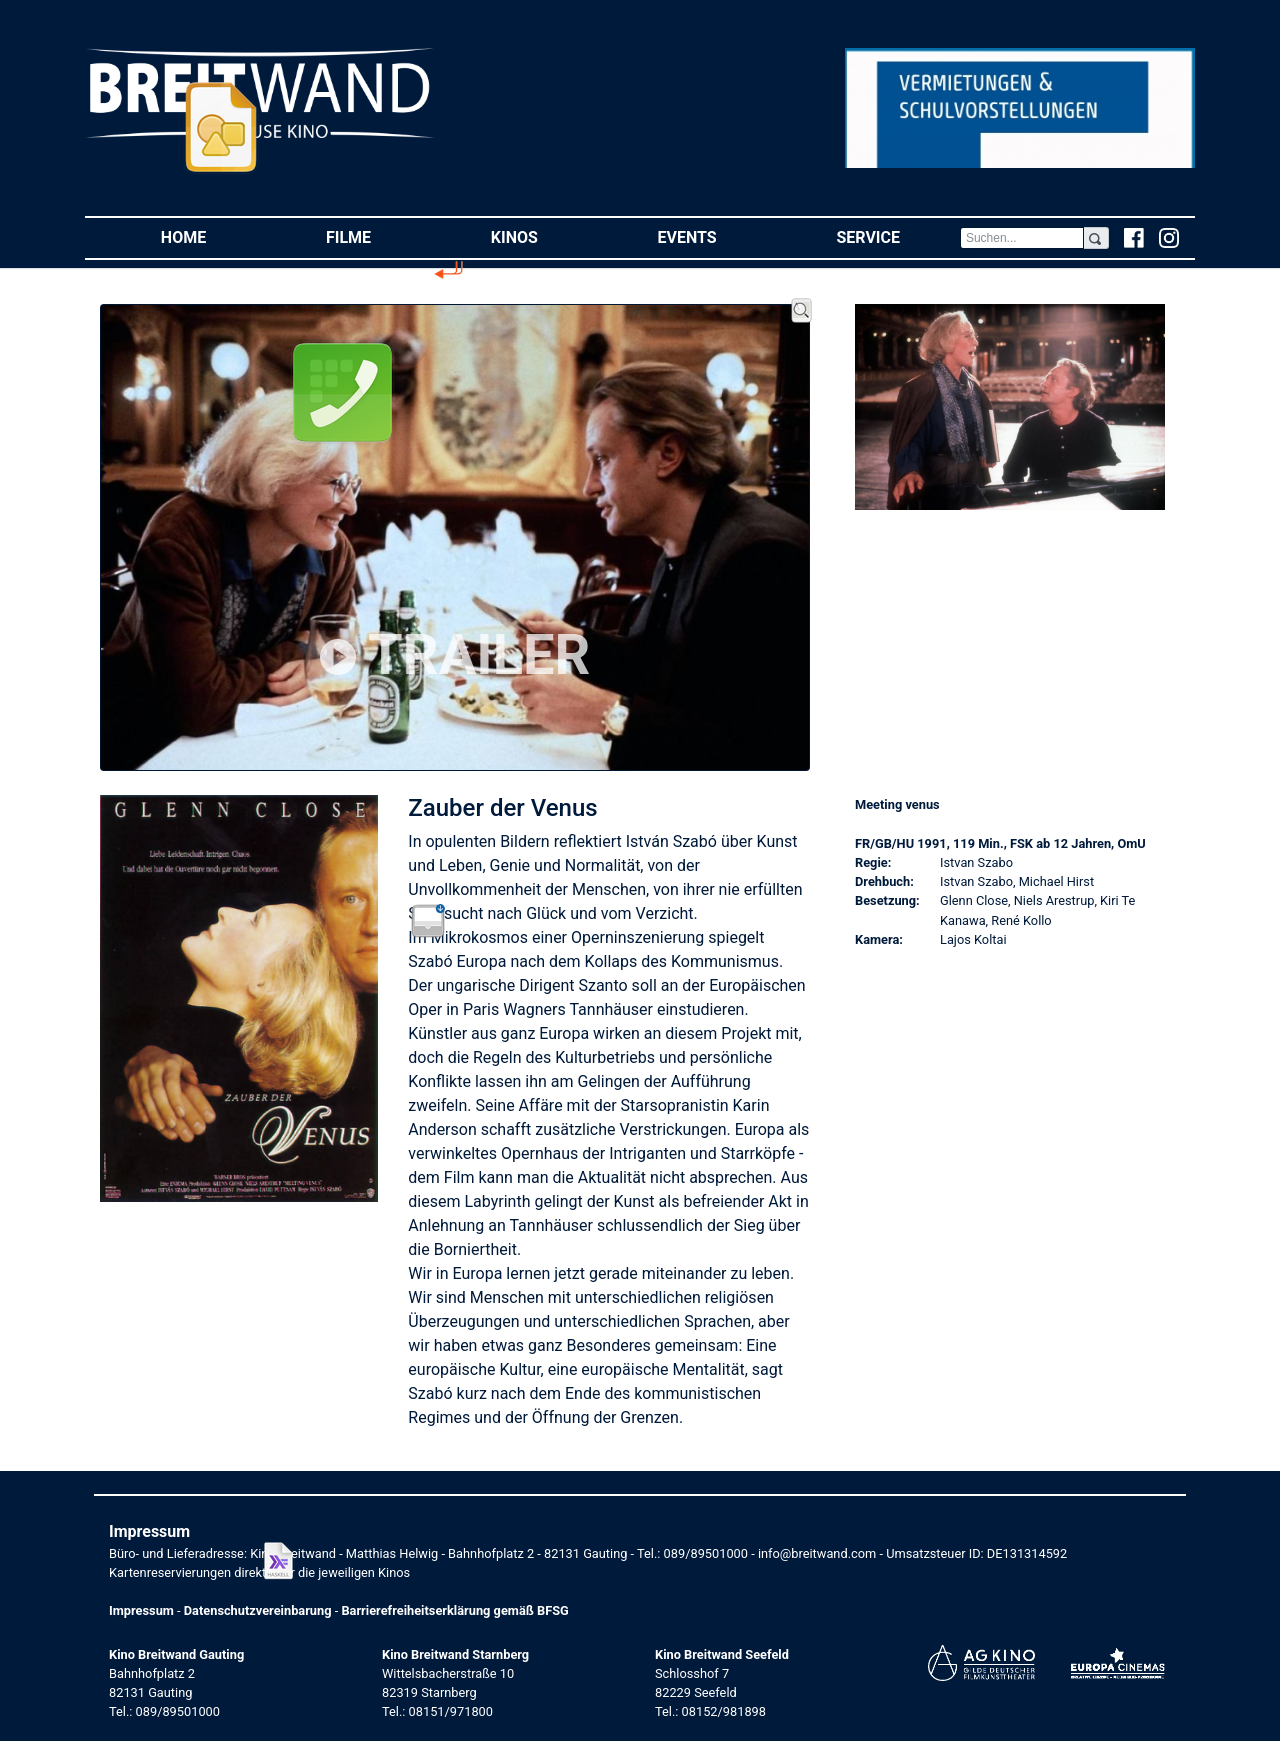 This screenshot has width=1280, height=1741. What do you see at coordinates (448, 270) in the screenshot?
I see `reply to all recipients of an email` at bounding box center [448, 270].